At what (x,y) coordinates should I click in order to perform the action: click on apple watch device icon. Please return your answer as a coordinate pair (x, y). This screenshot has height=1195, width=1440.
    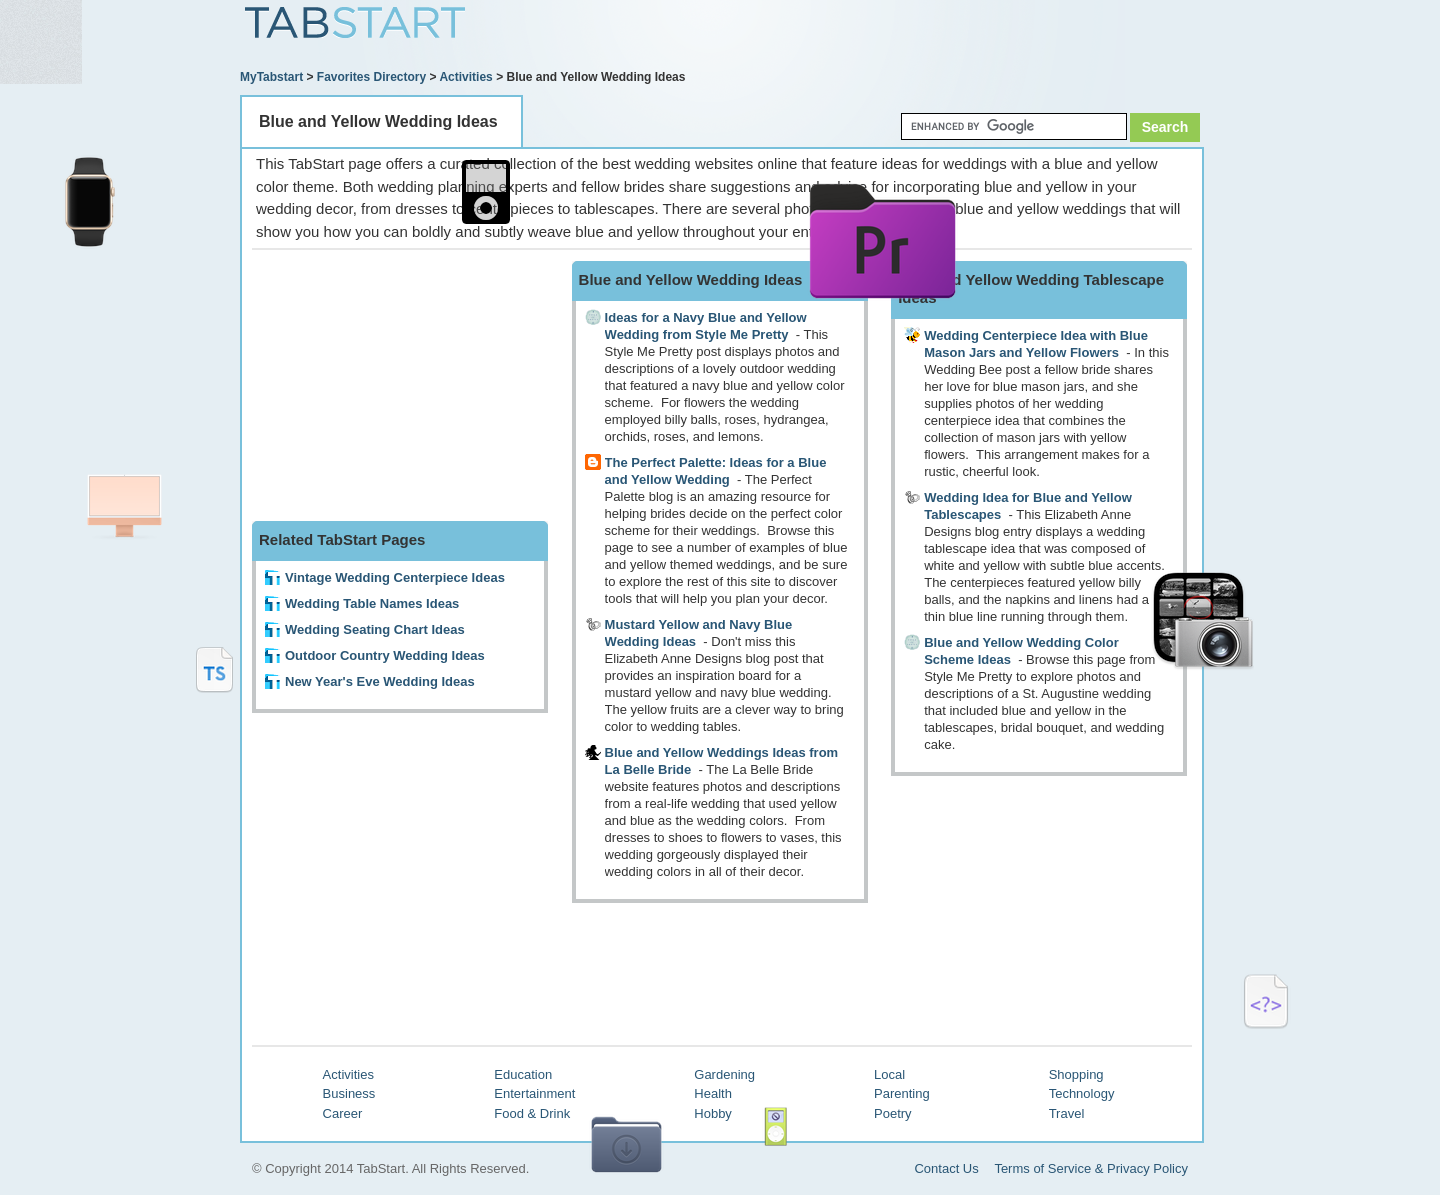
    Looking at the image, I should click on (89, 202).